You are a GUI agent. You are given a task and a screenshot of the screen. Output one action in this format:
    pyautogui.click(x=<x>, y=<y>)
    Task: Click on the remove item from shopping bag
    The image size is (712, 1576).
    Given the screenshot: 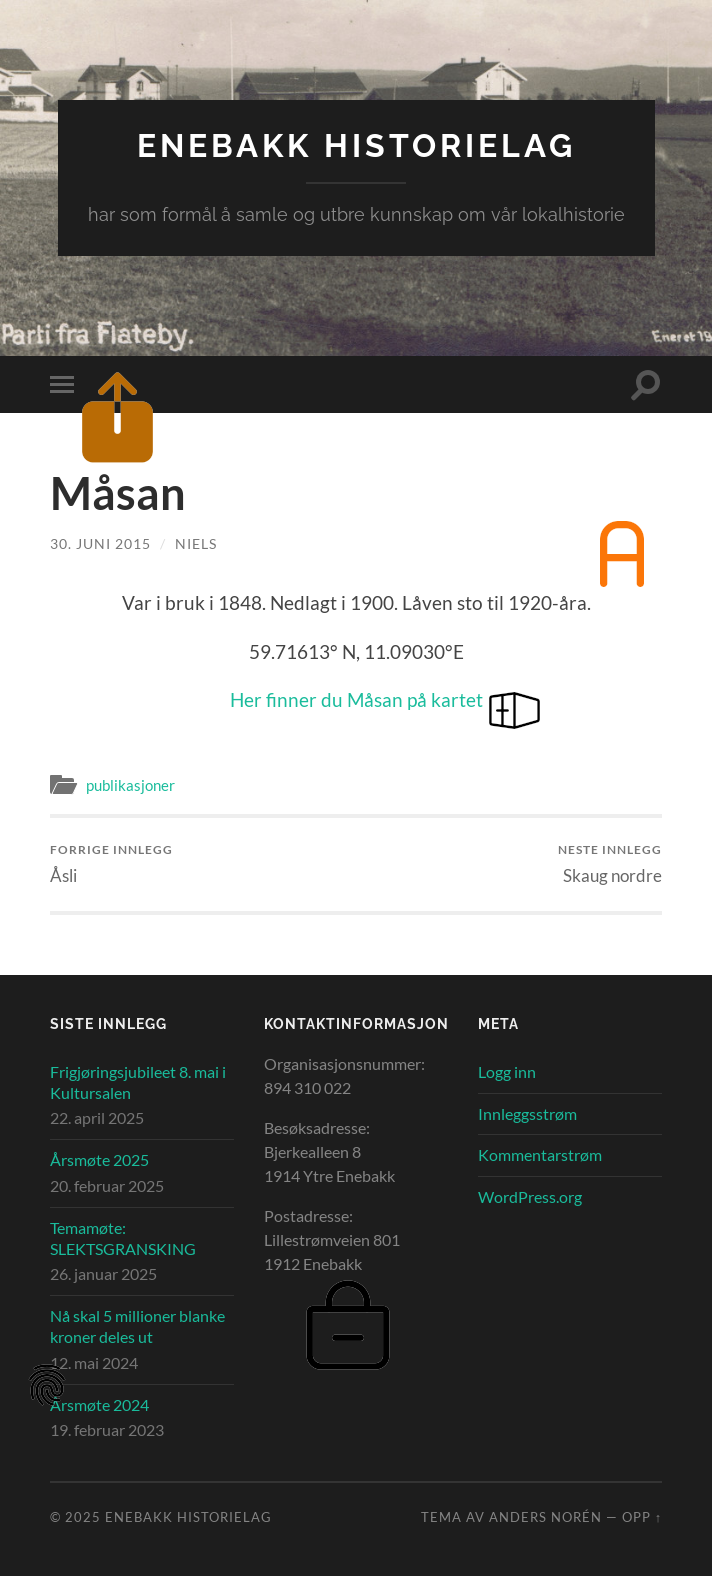 What is the action you would take?
    pyautogui.click(x=348, y=1325)
    